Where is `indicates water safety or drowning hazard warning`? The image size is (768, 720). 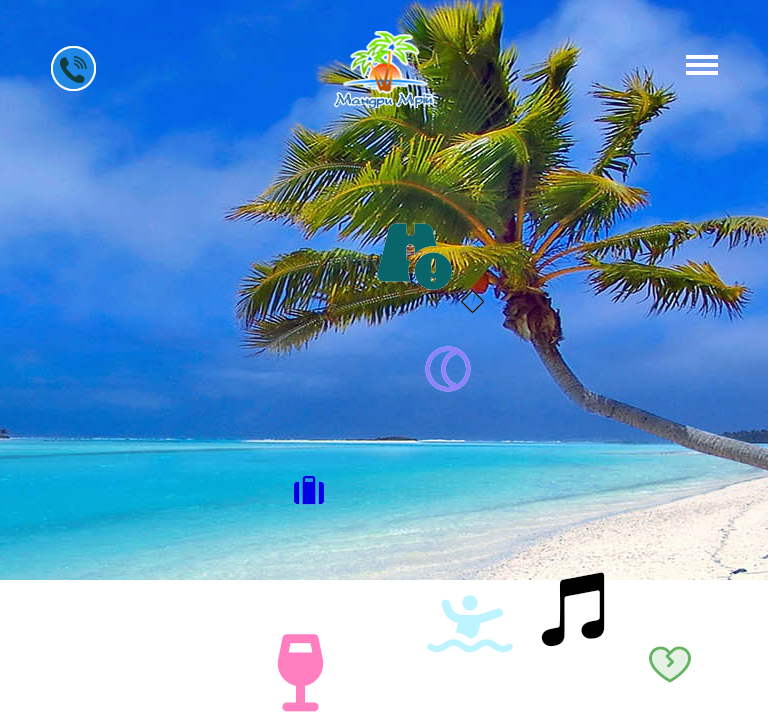 indicates water safety or drowning hazard warning is located at coordinates (470, 626).